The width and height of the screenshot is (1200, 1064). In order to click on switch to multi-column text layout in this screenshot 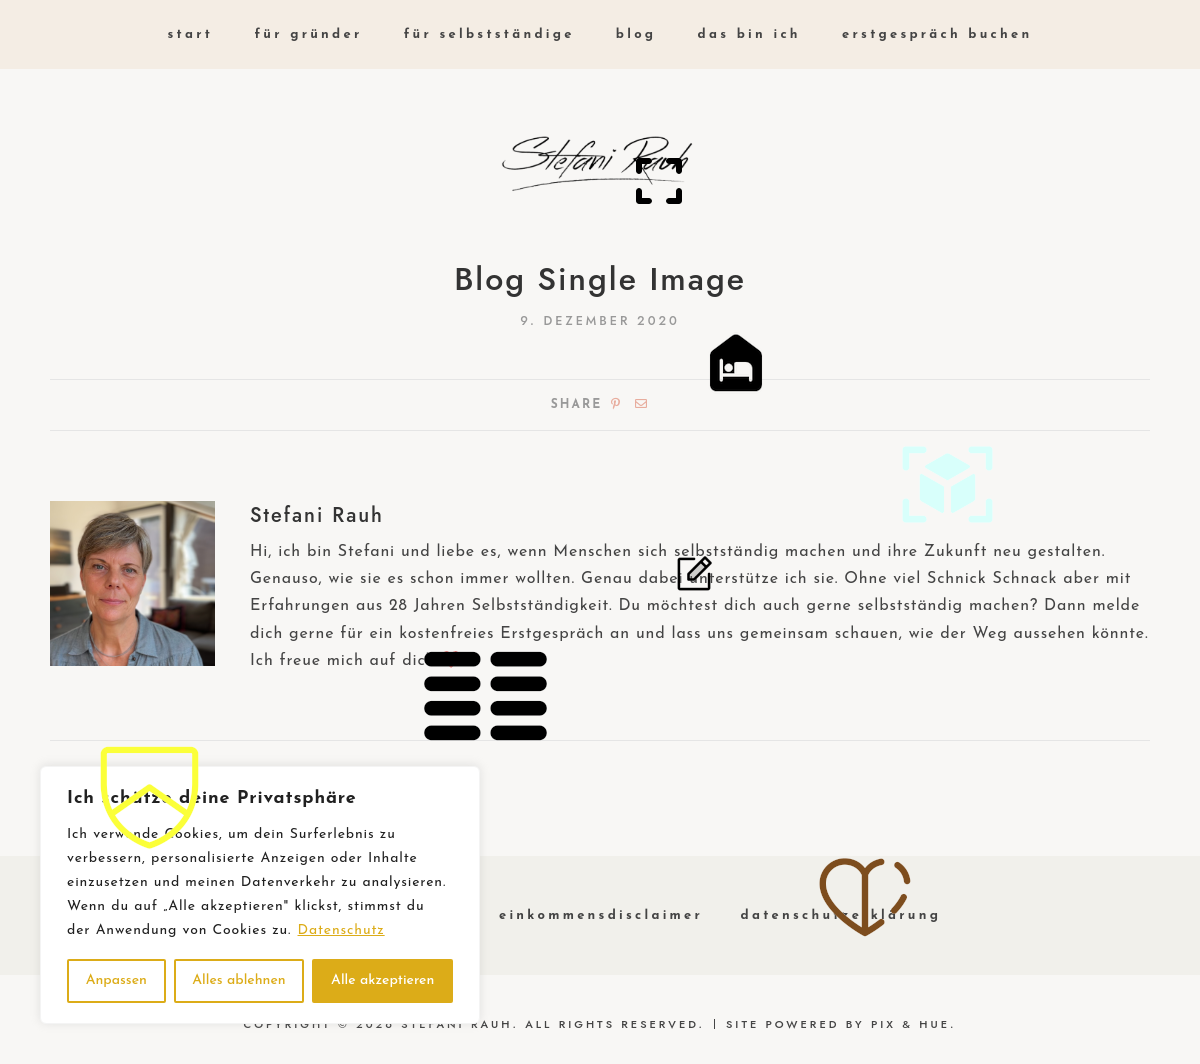, I will do `click(485, 698)`.